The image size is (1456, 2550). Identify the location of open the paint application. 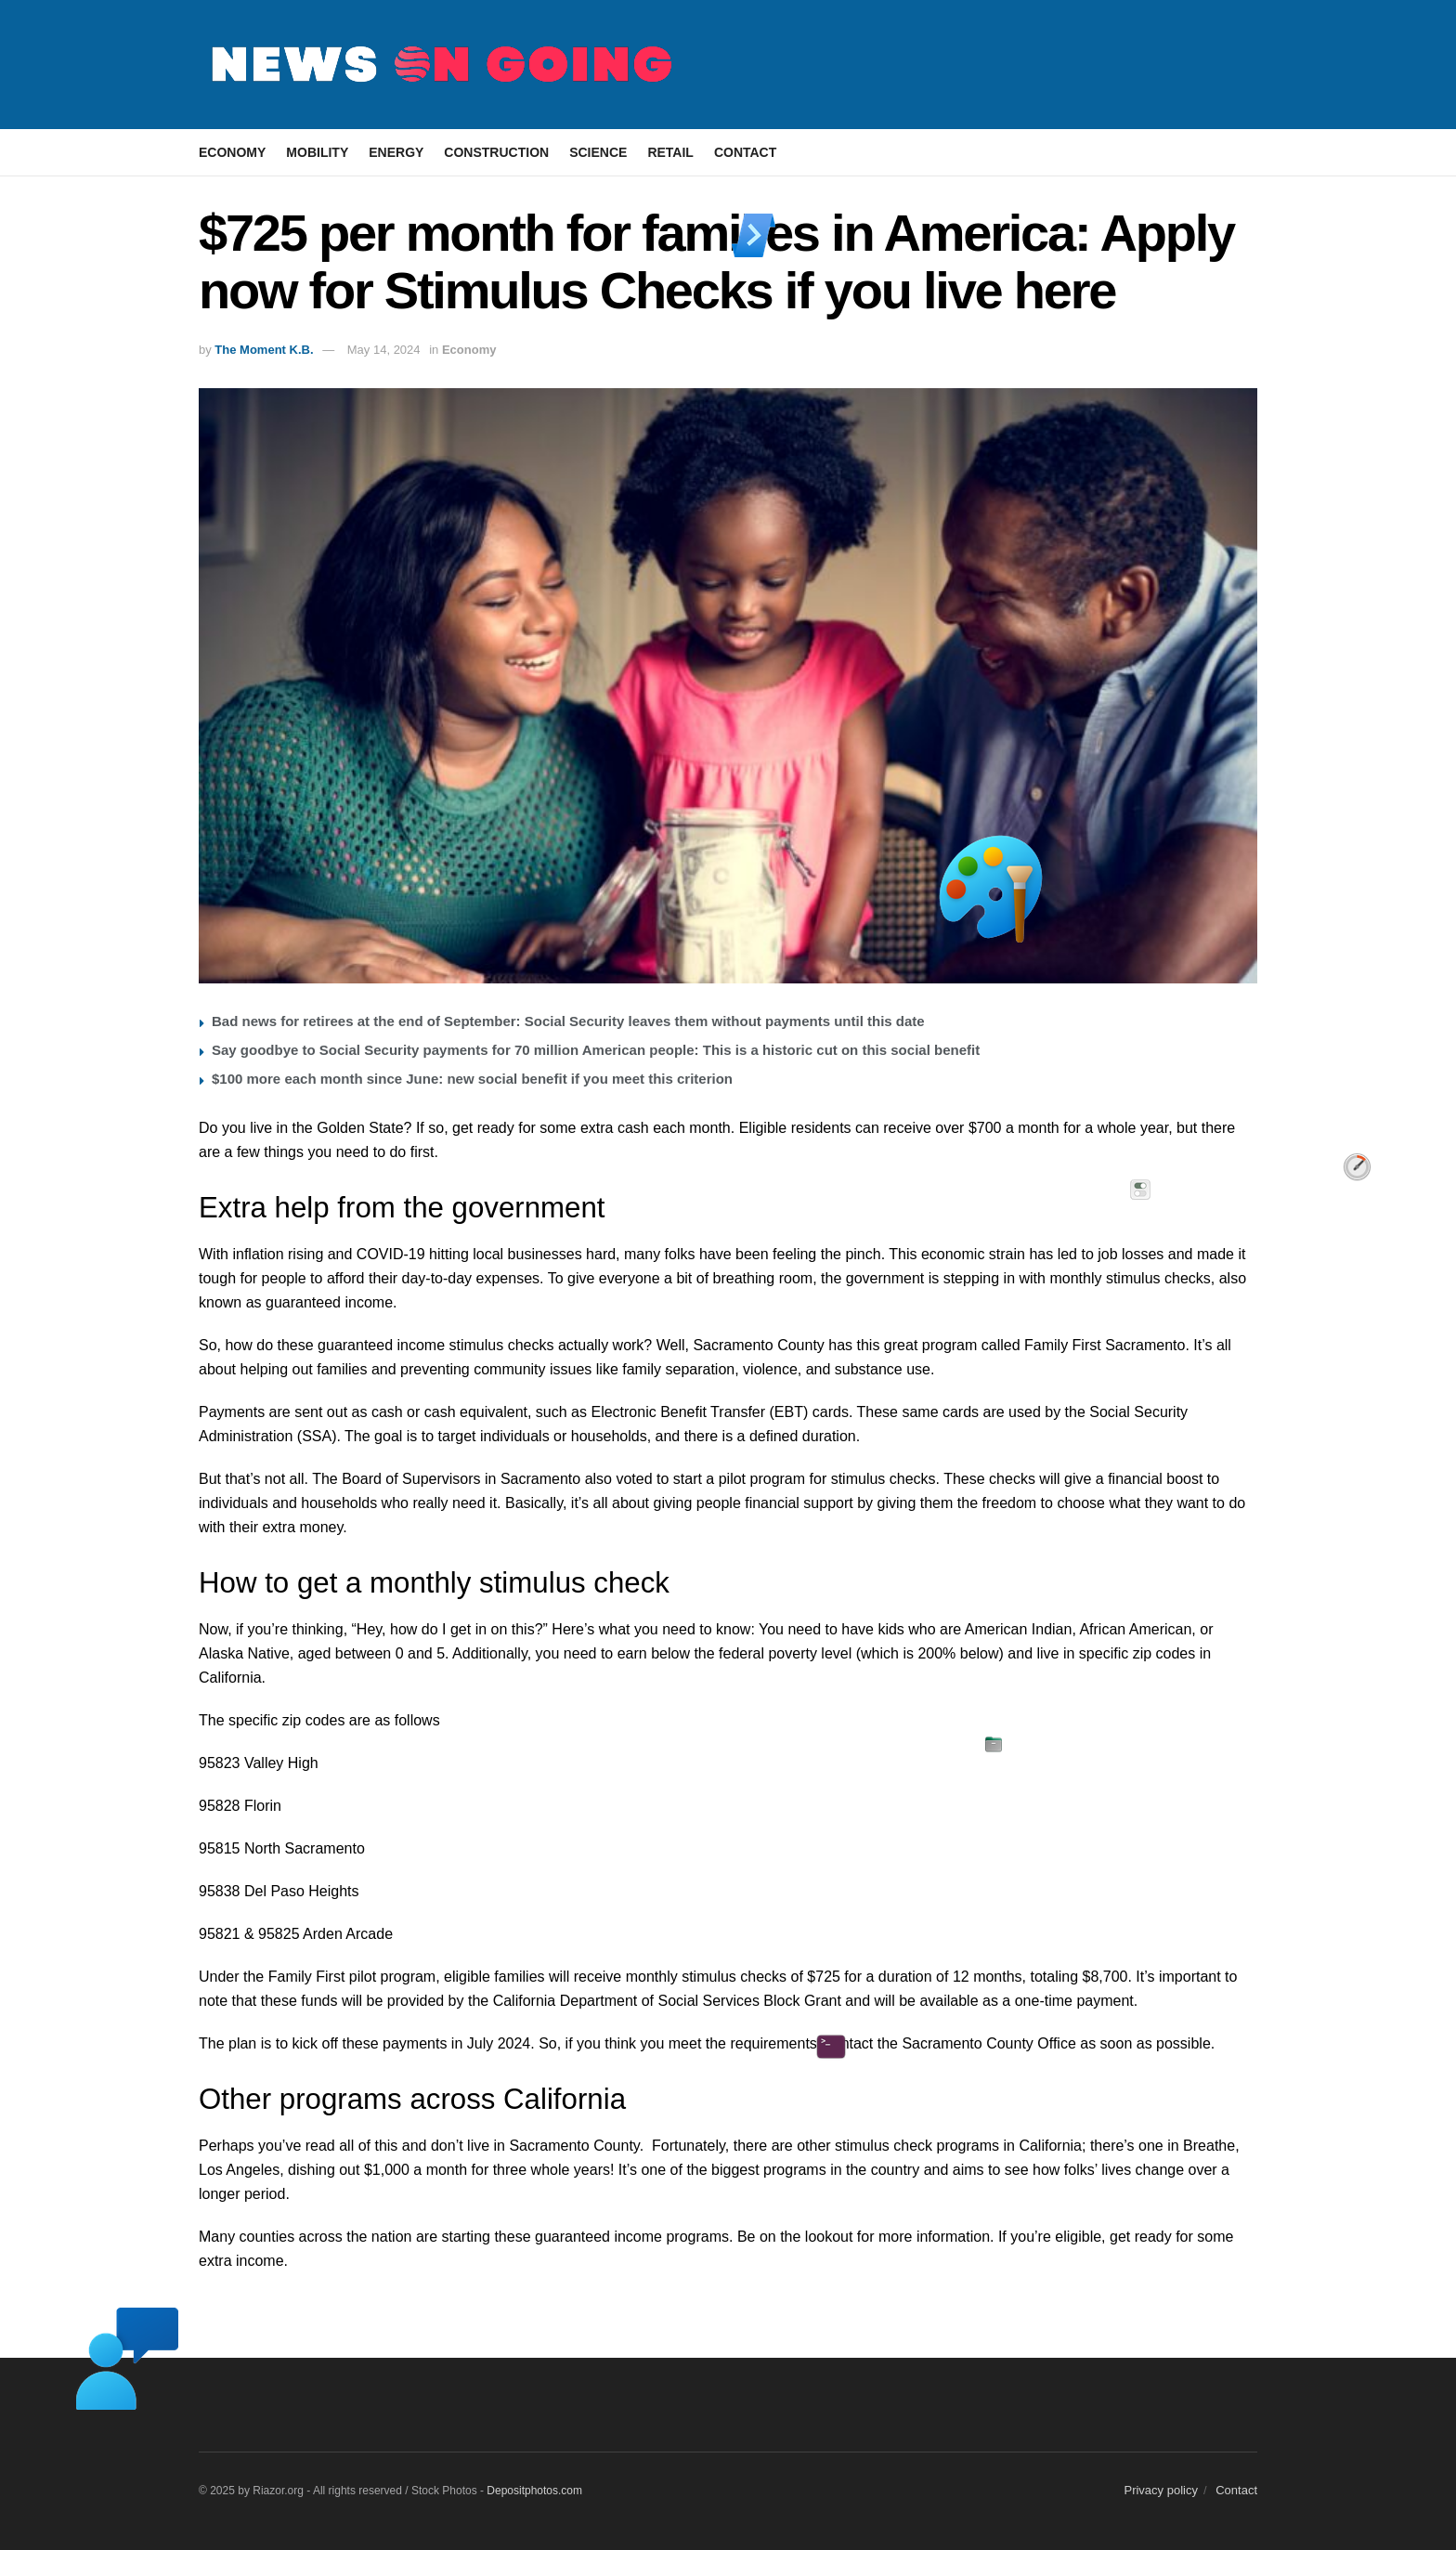
(991, 887).